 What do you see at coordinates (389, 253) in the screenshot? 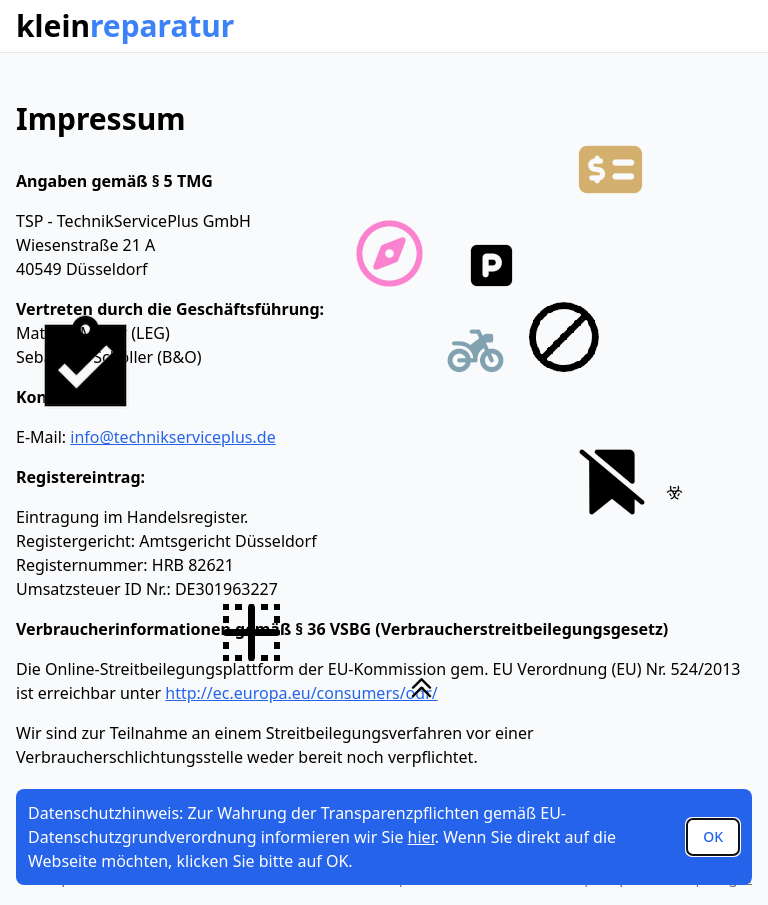
I see `access navigation or directions` at bounding box center [389, 253].